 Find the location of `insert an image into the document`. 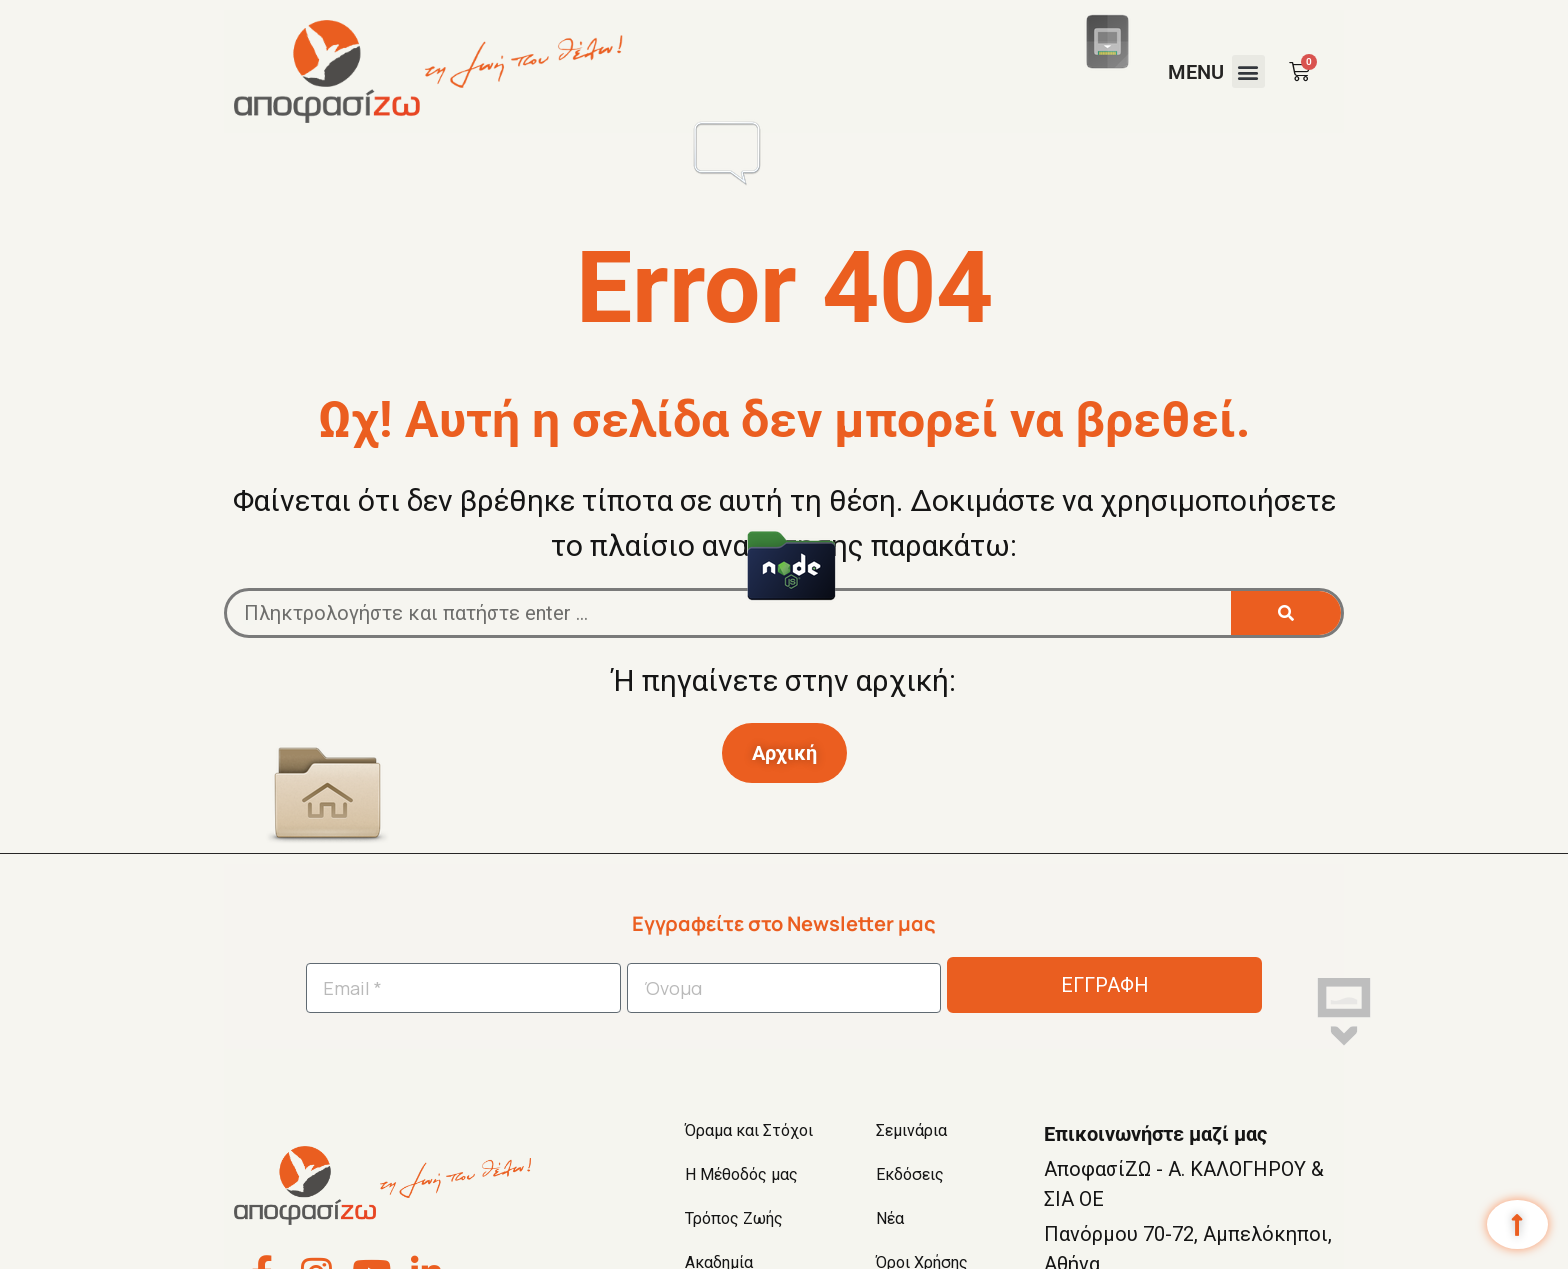

insert an image into the document is located at coordinates (1344, 1013).